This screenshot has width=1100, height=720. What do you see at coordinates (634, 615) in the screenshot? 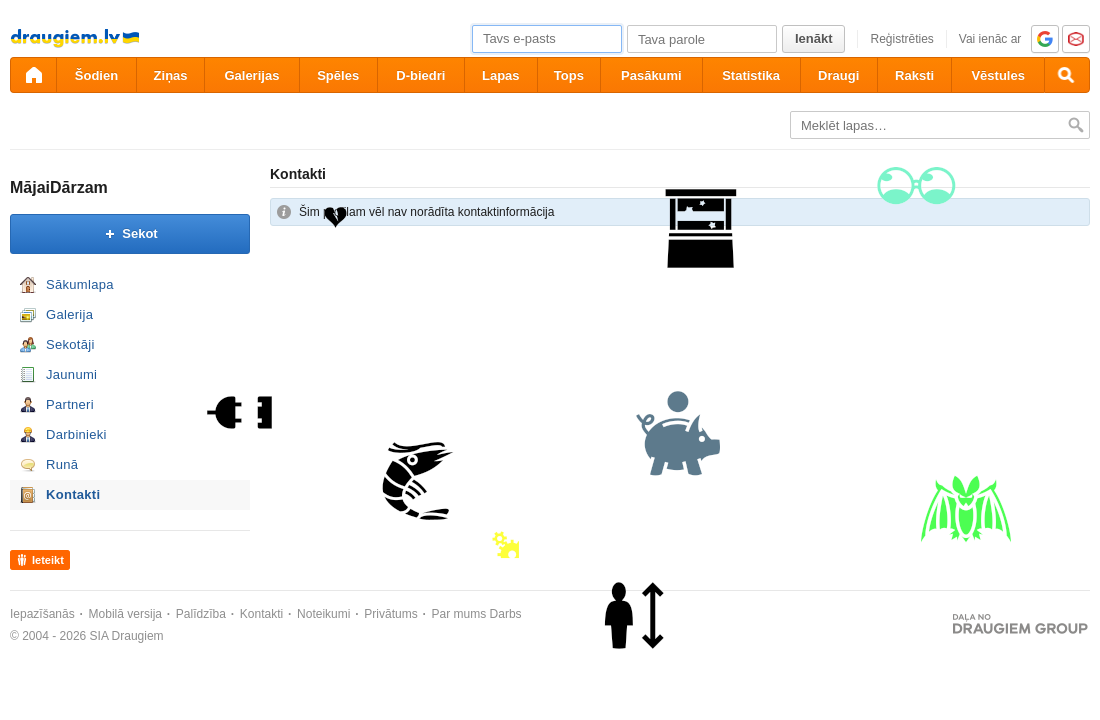
I see `set or adjust character height` at bounding box center [634, 615].